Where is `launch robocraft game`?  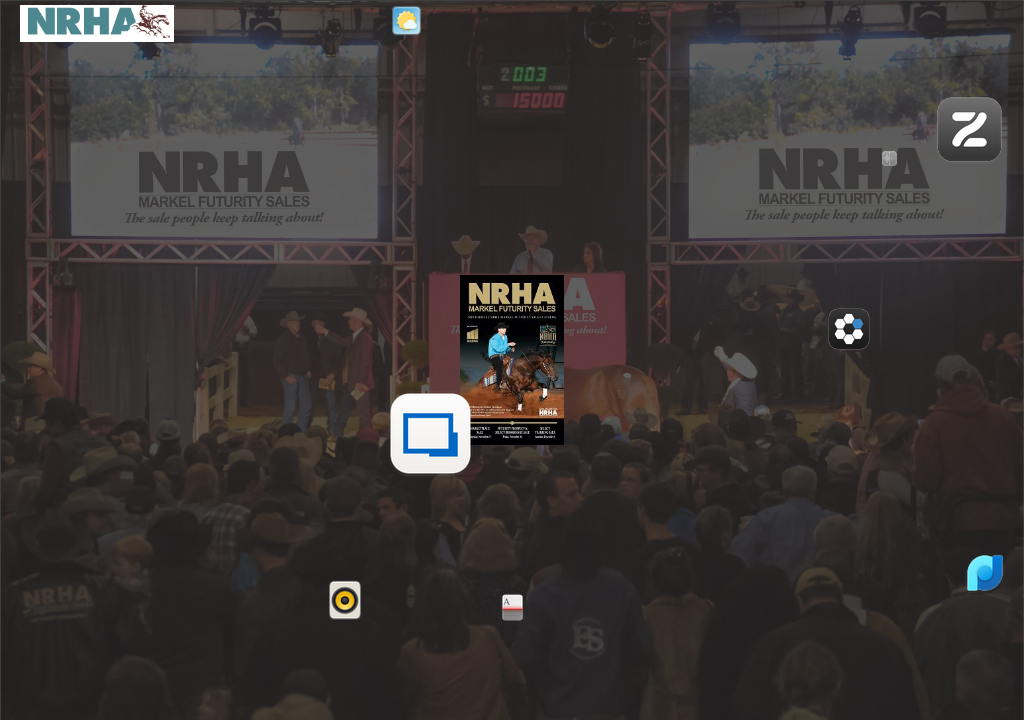
launch robocraft game is located at coordinates (849, 329).